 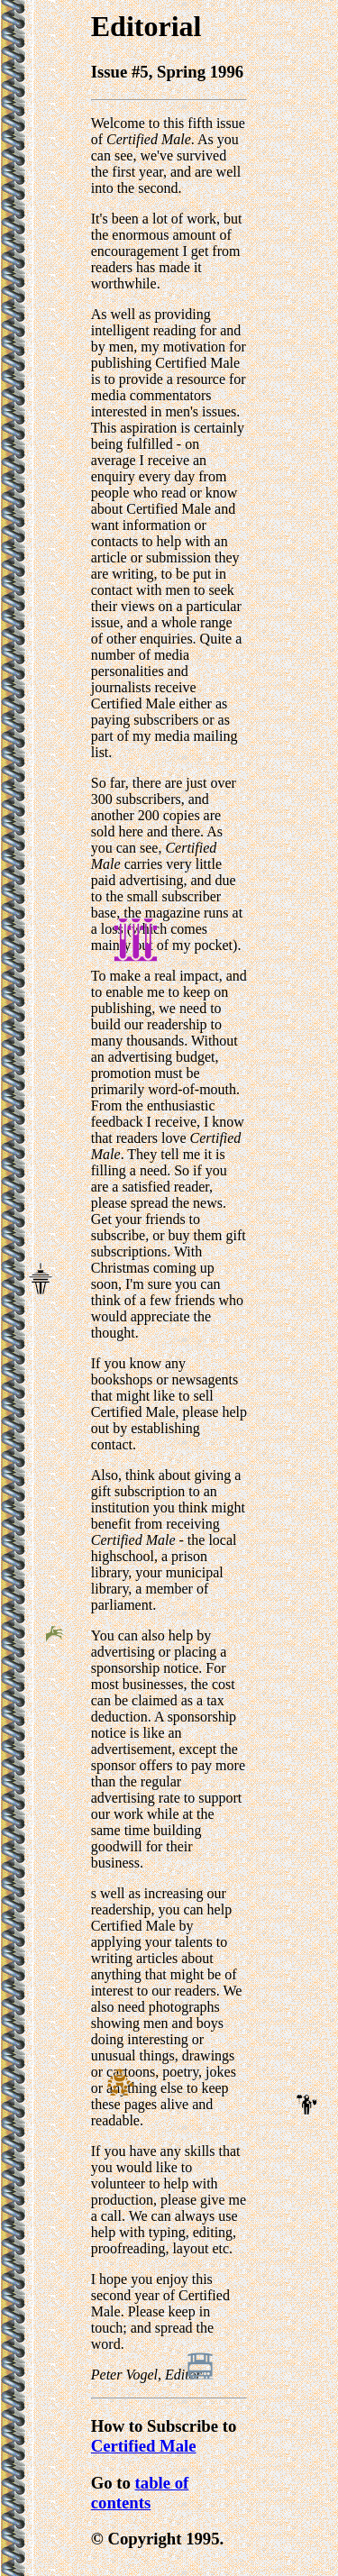 What do you see at coordinates (306, 2105) in the screenshot?
I see `view body anatomy or organ systems` at bounding box center [306, 2105].